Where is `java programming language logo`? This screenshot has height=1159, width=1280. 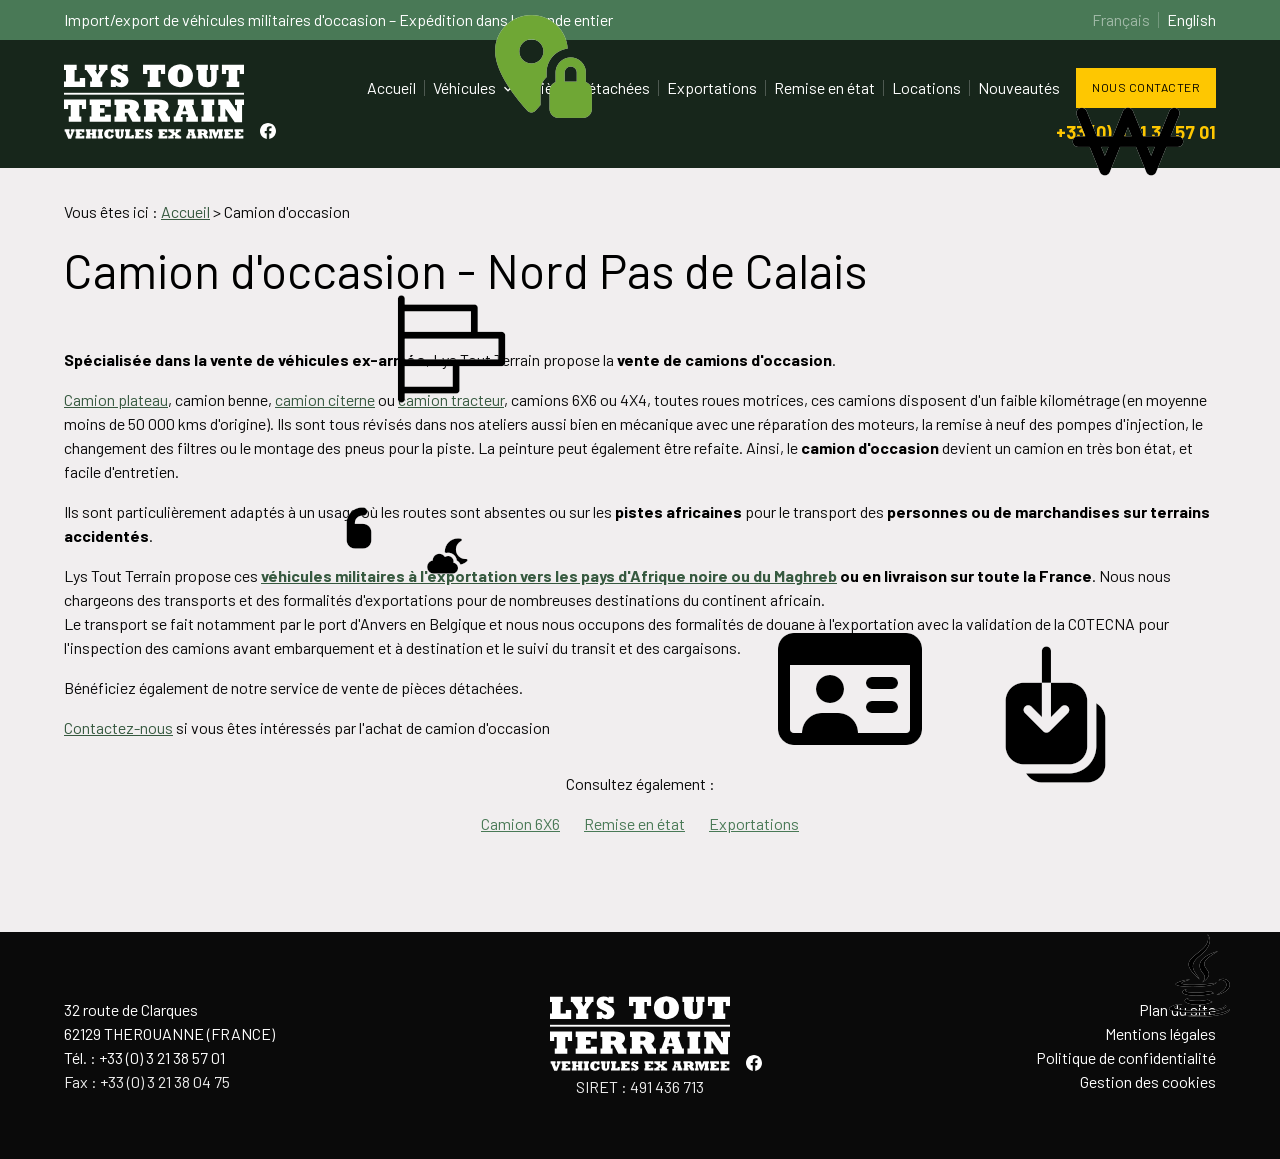
java programming language logo is located at coordinates (1199, 975).